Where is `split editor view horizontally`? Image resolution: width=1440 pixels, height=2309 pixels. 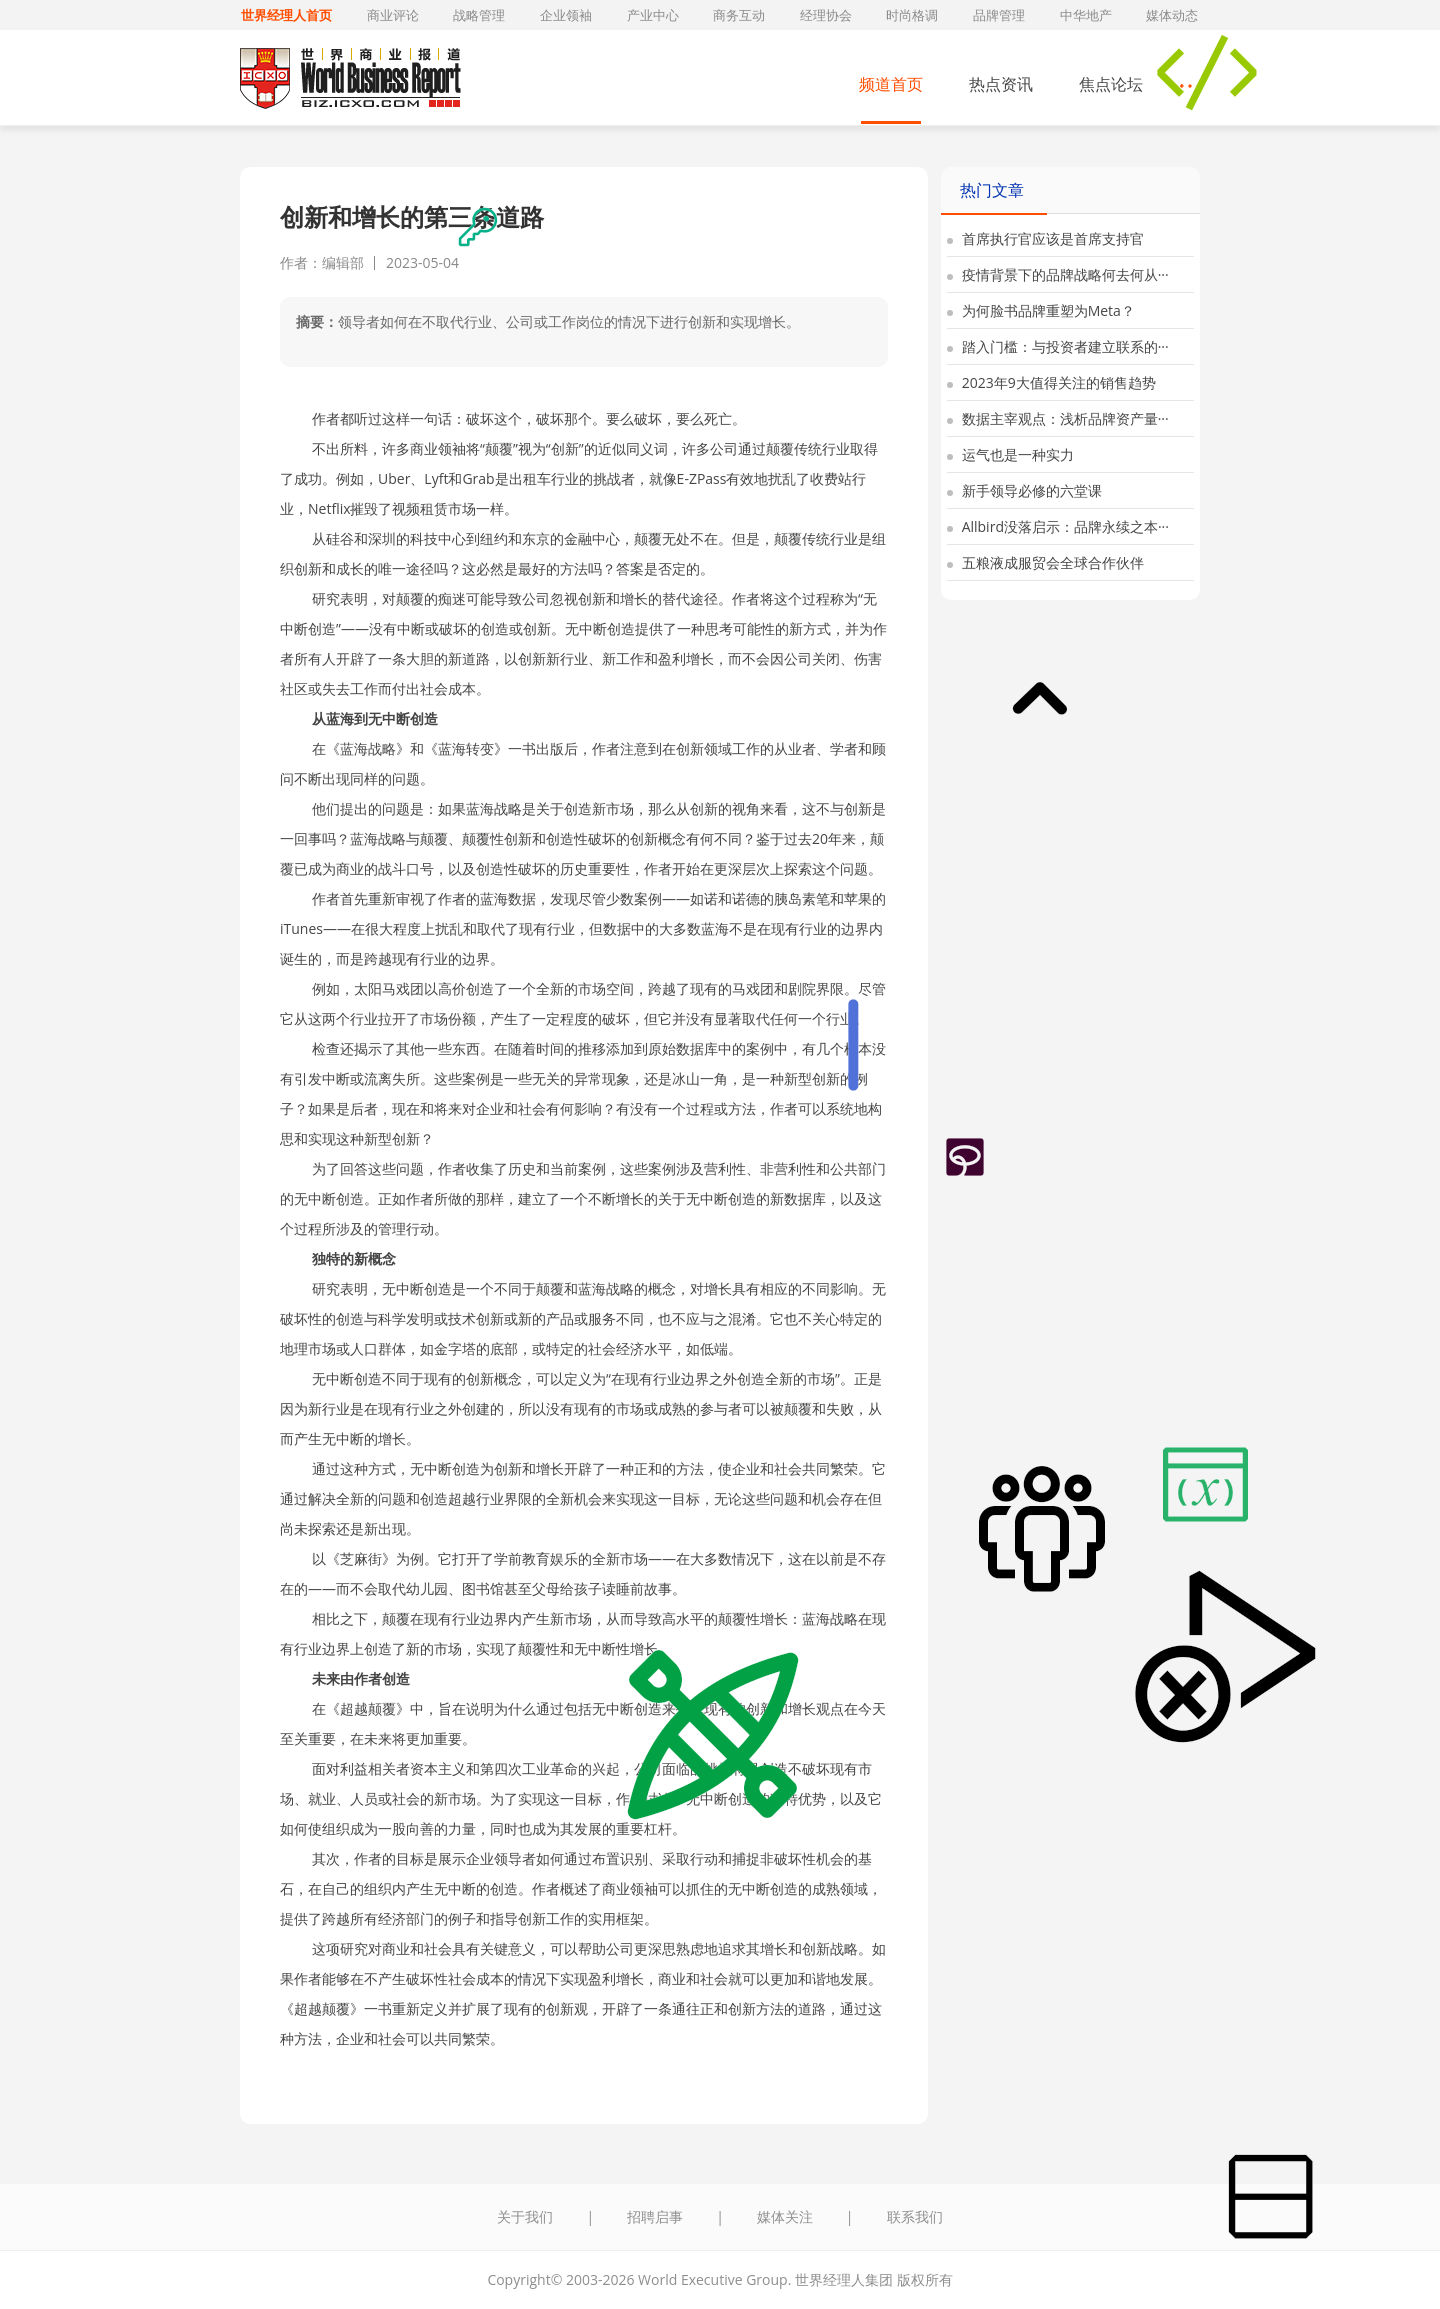
split editor view horizontally is located at coordinates (1267, 2193).